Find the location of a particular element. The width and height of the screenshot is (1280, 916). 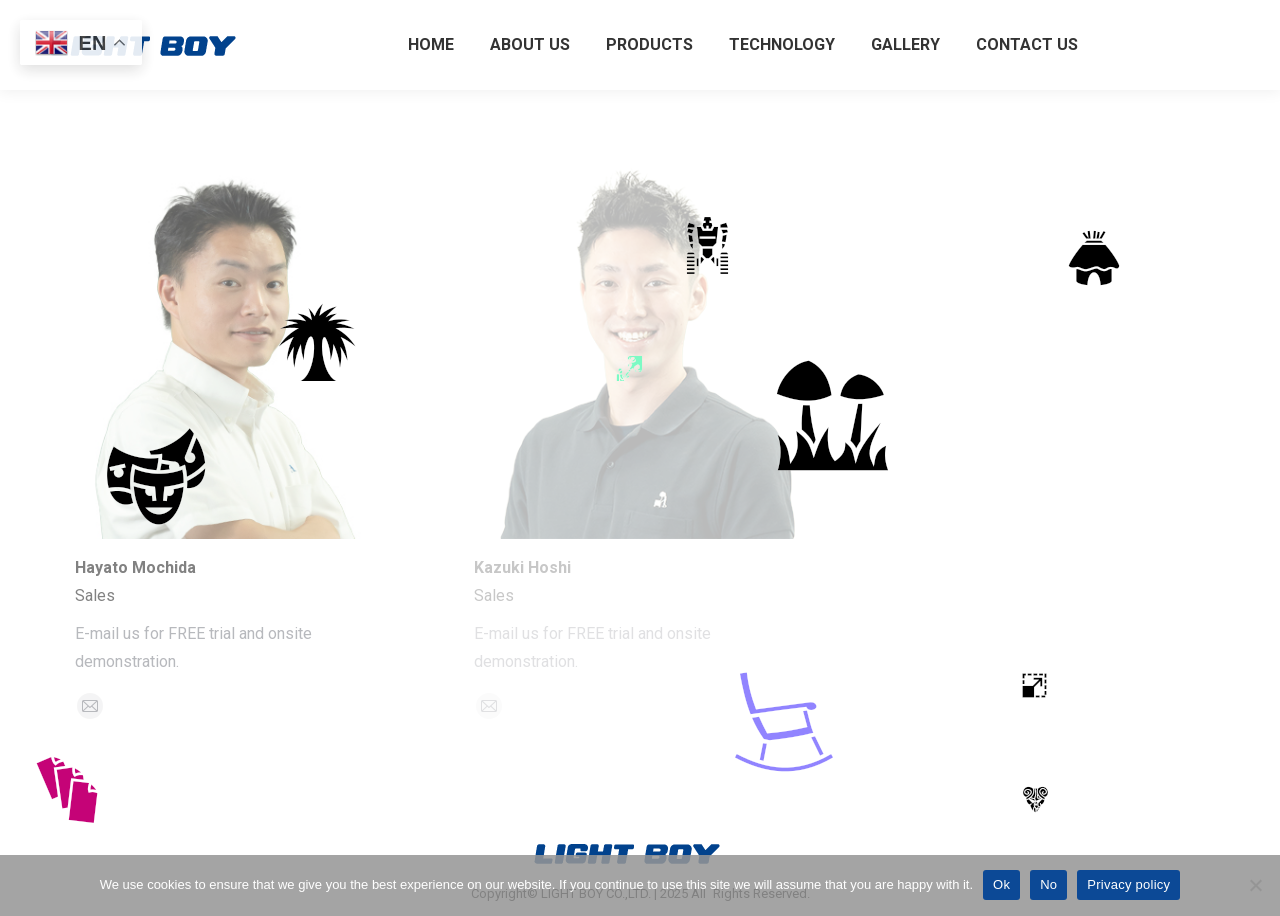

indicates a fountain or water feature location is located at coordinates (317, 342).